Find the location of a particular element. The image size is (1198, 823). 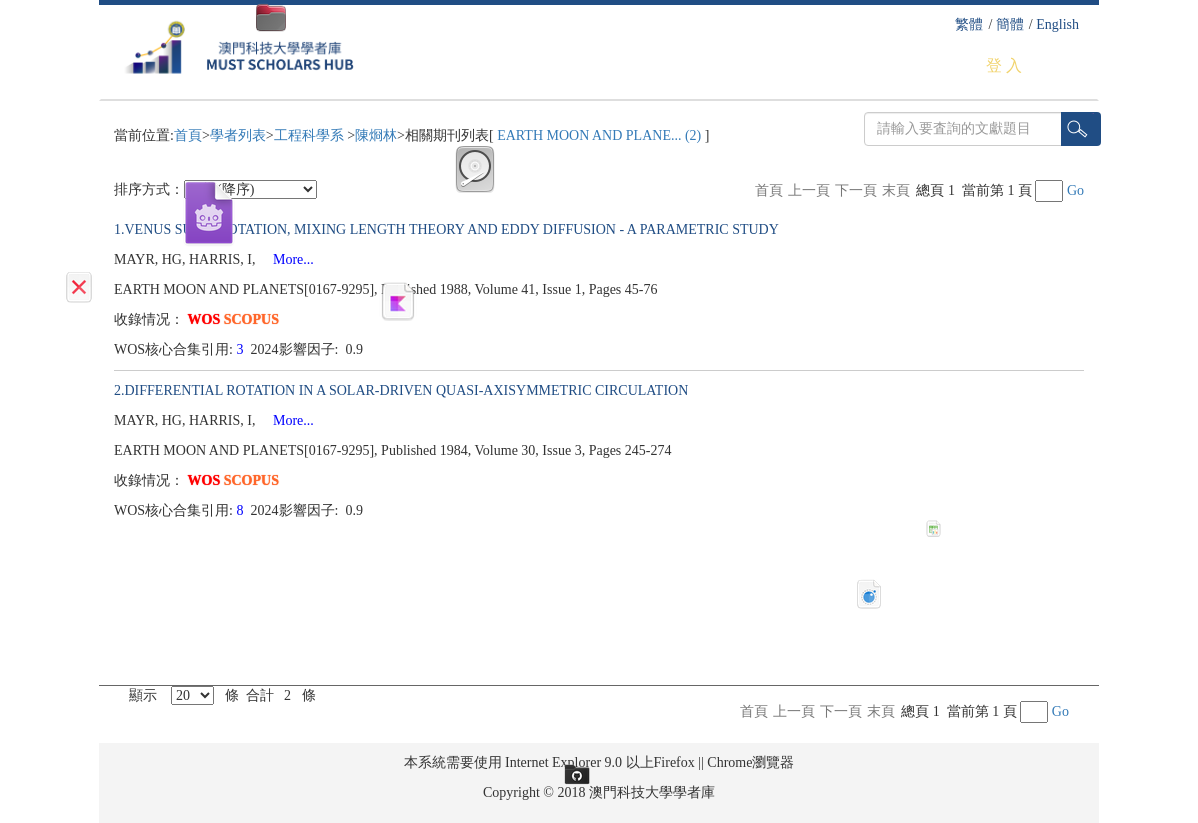

lua script file is located at coordinates (869, 594).